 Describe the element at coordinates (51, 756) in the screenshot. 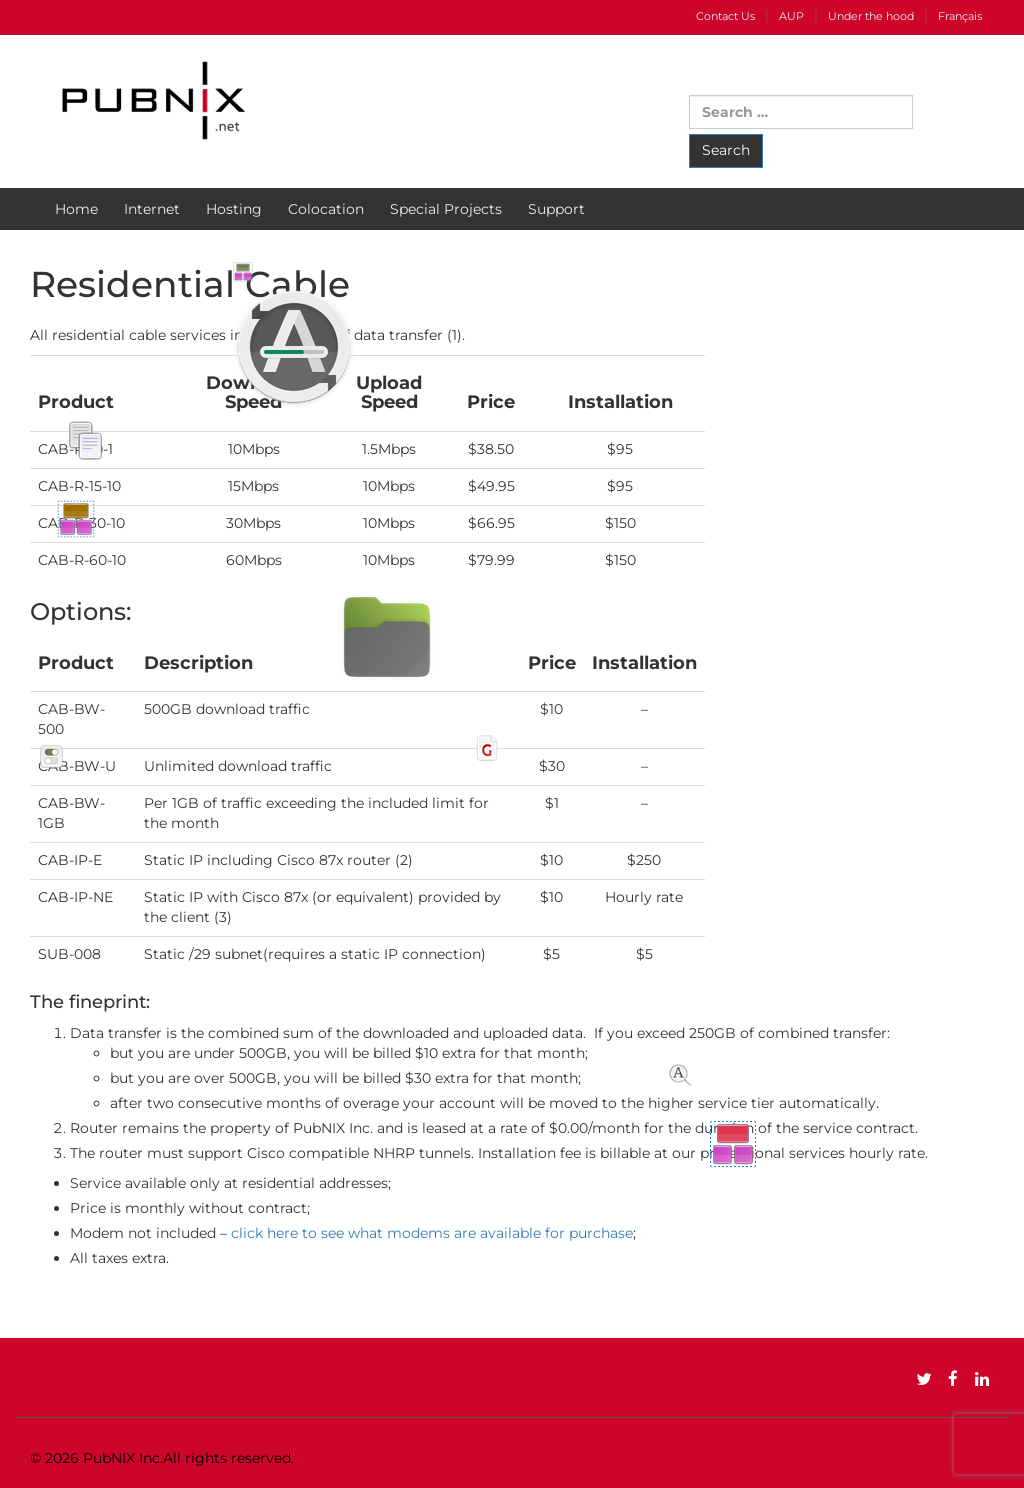

I see `open gnome tweaks to customize desktop settings` at that location.